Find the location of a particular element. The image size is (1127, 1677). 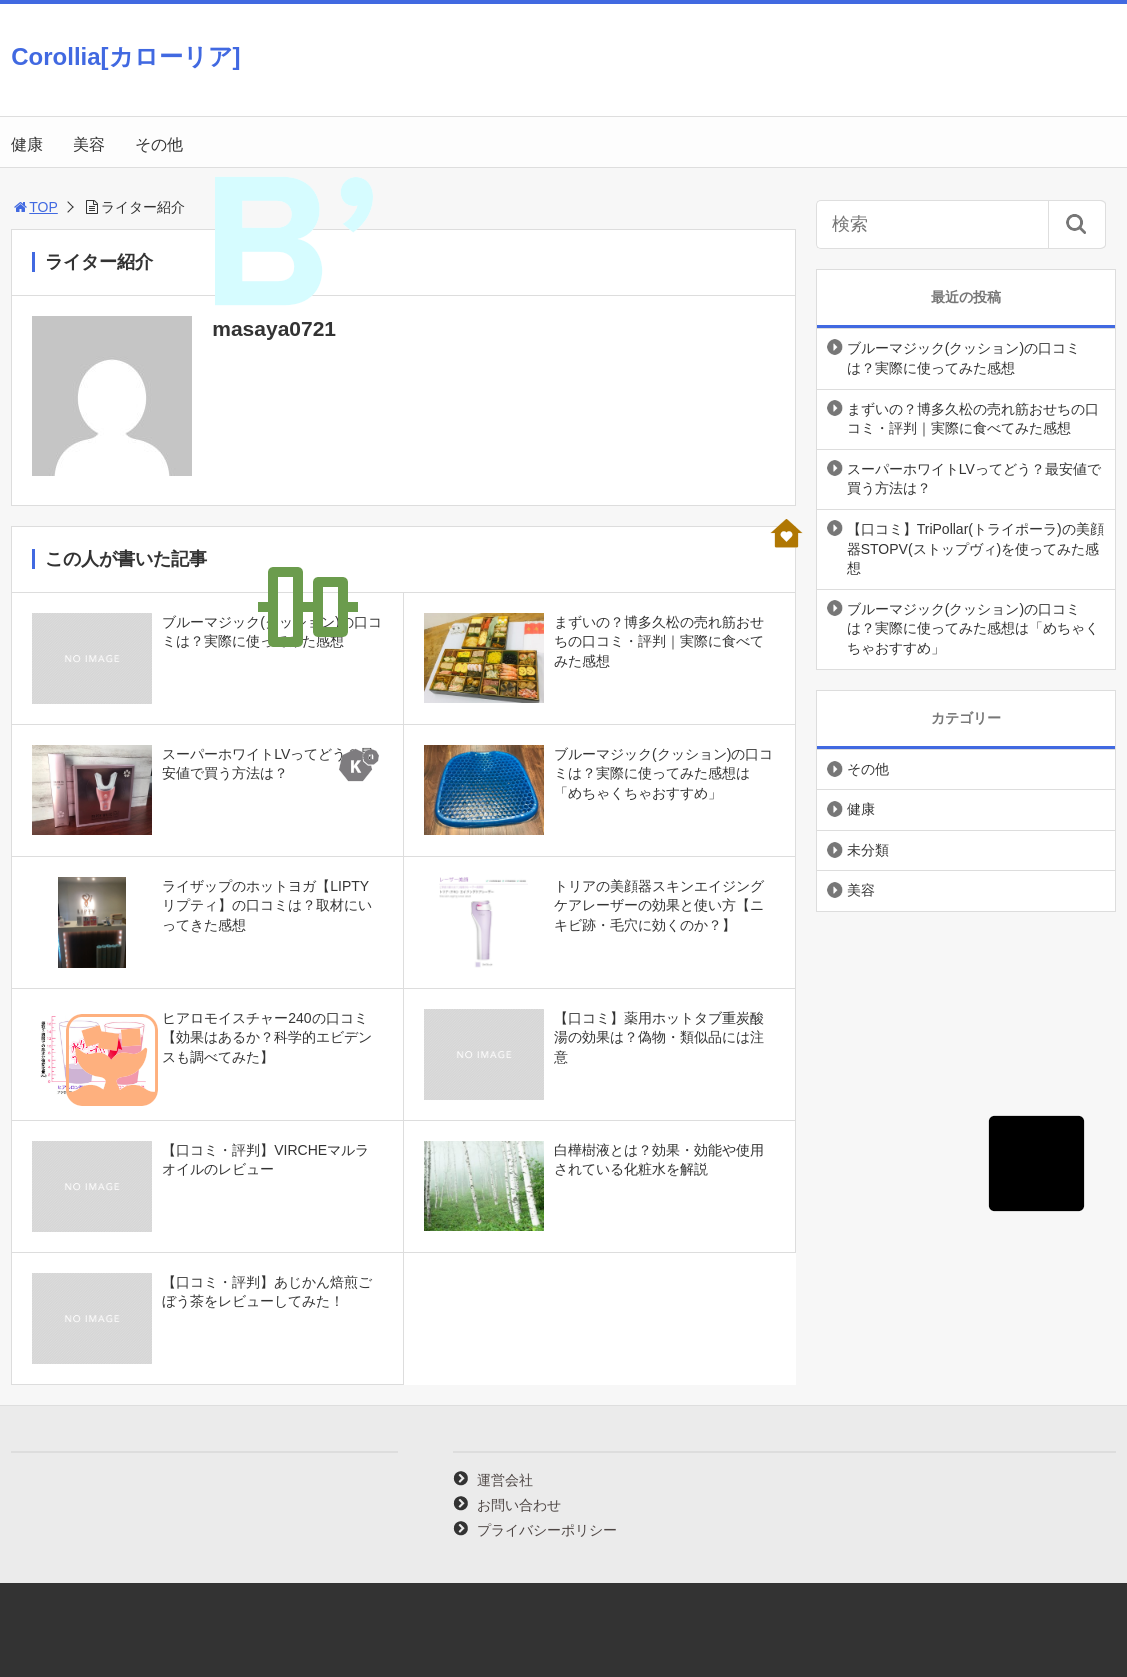

open bloglovin app or website is located at coordinates (294, 241).